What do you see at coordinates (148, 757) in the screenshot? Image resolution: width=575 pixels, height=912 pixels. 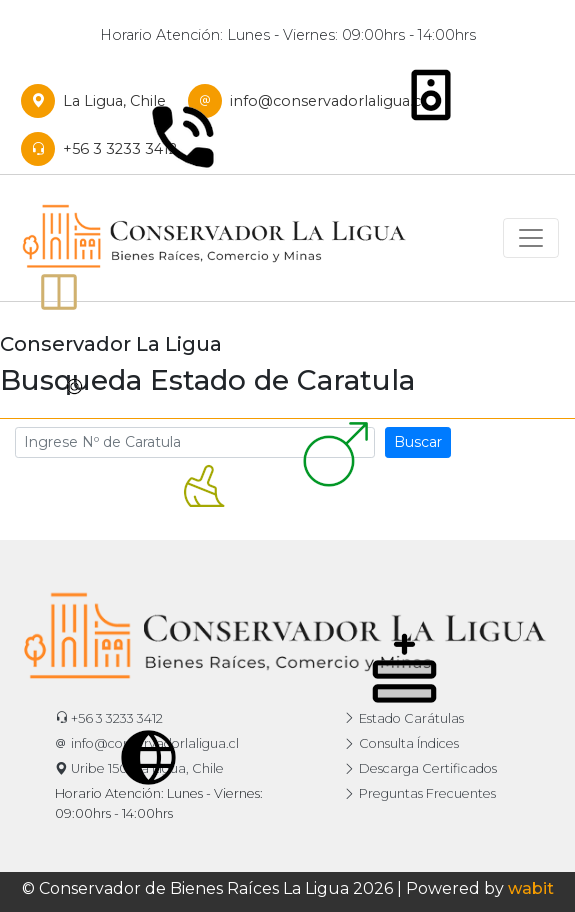 I see `switch to global or worldwide view` at bounding box center [148, 757].